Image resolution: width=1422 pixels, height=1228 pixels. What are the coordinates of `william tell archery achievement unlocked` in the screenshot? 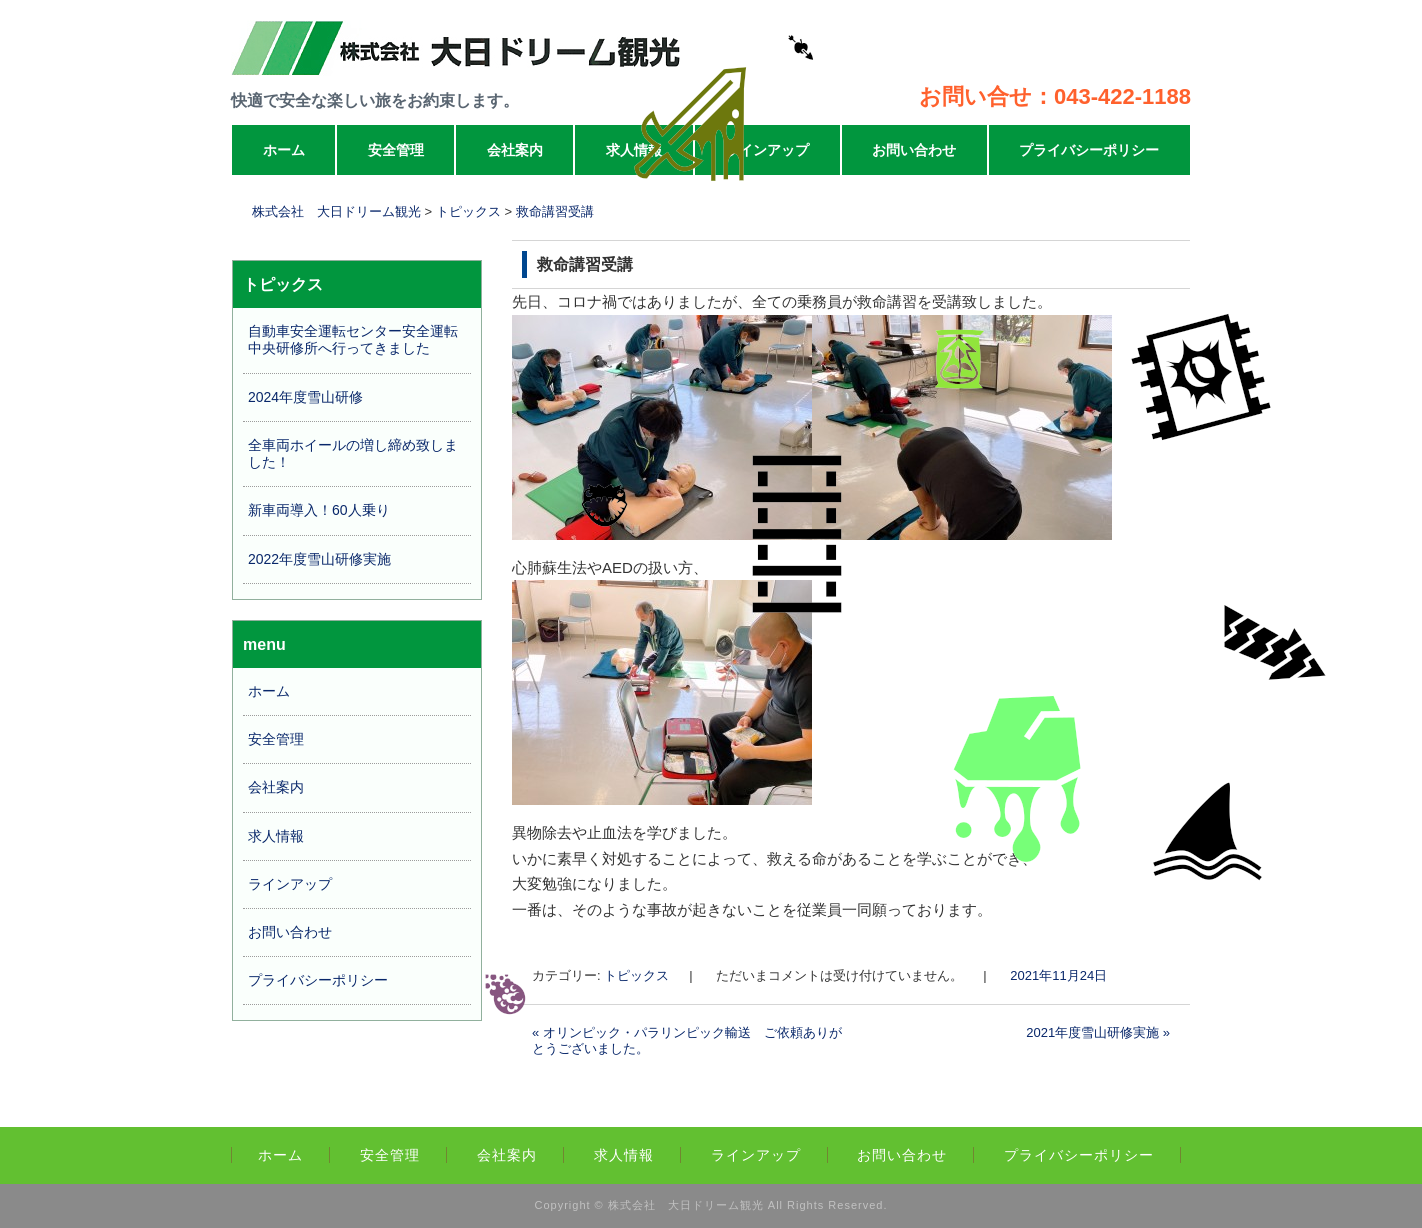 It's located at (800, 47).